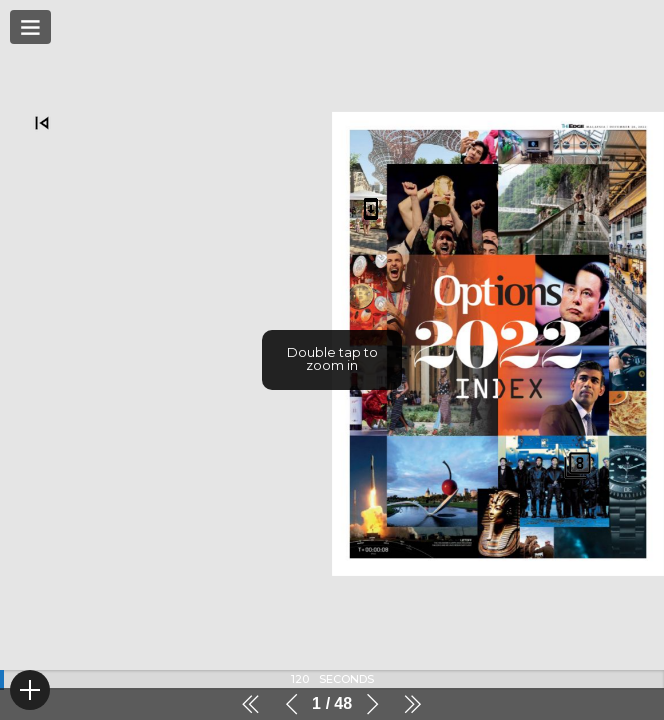  I want to click on view photo filter number 8, so click(577, 465).